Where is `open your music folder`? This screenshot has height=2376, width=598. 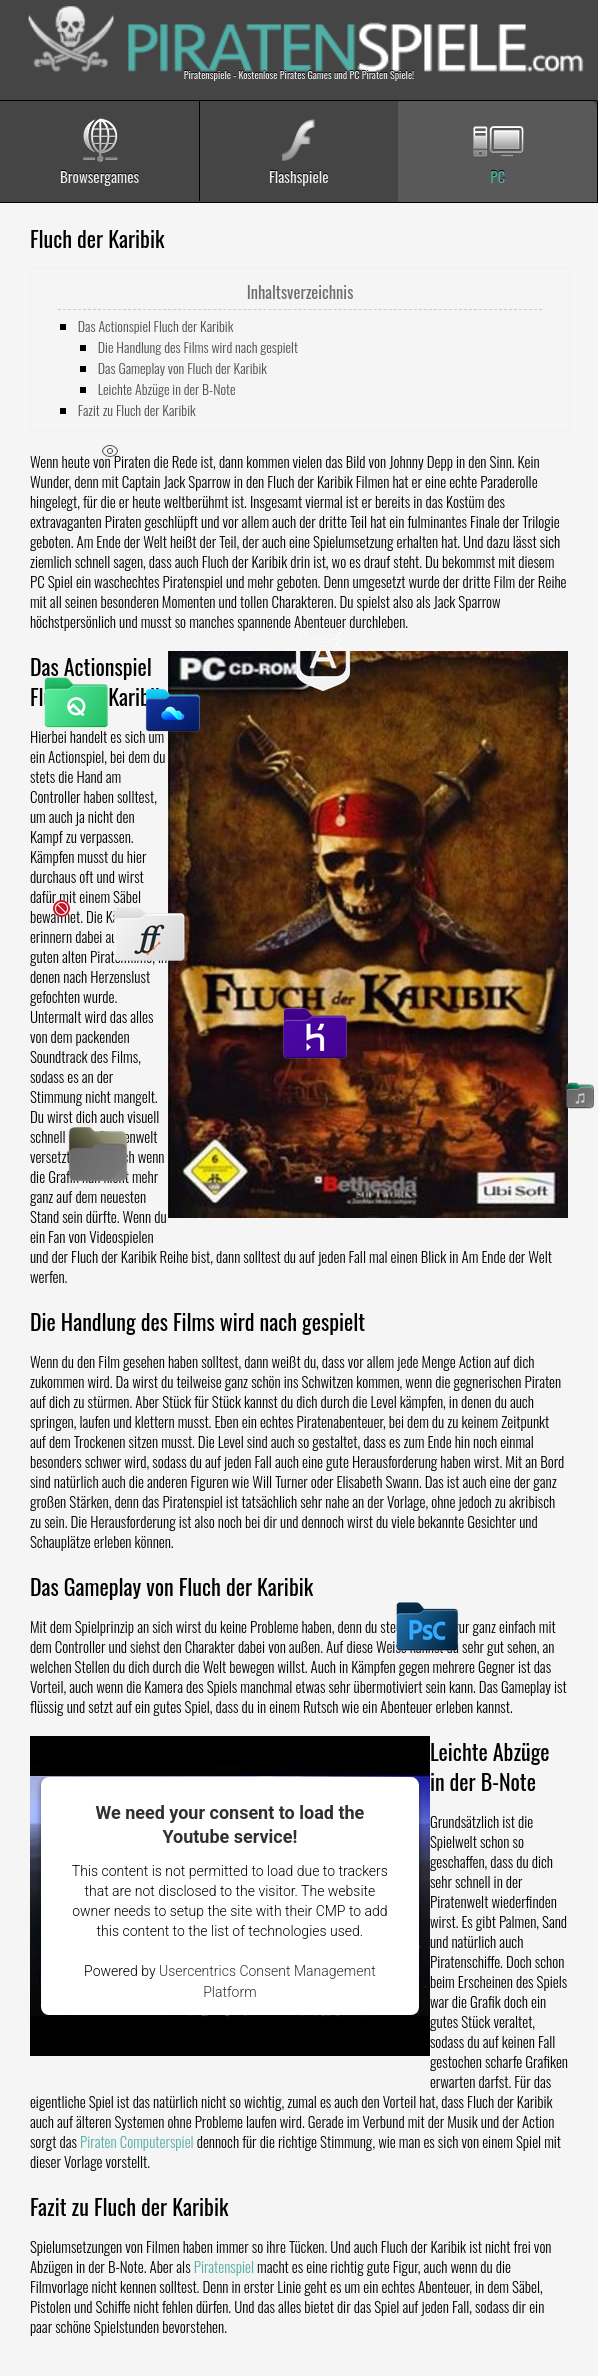
open your music folder is located at coordinates (580, 1095).